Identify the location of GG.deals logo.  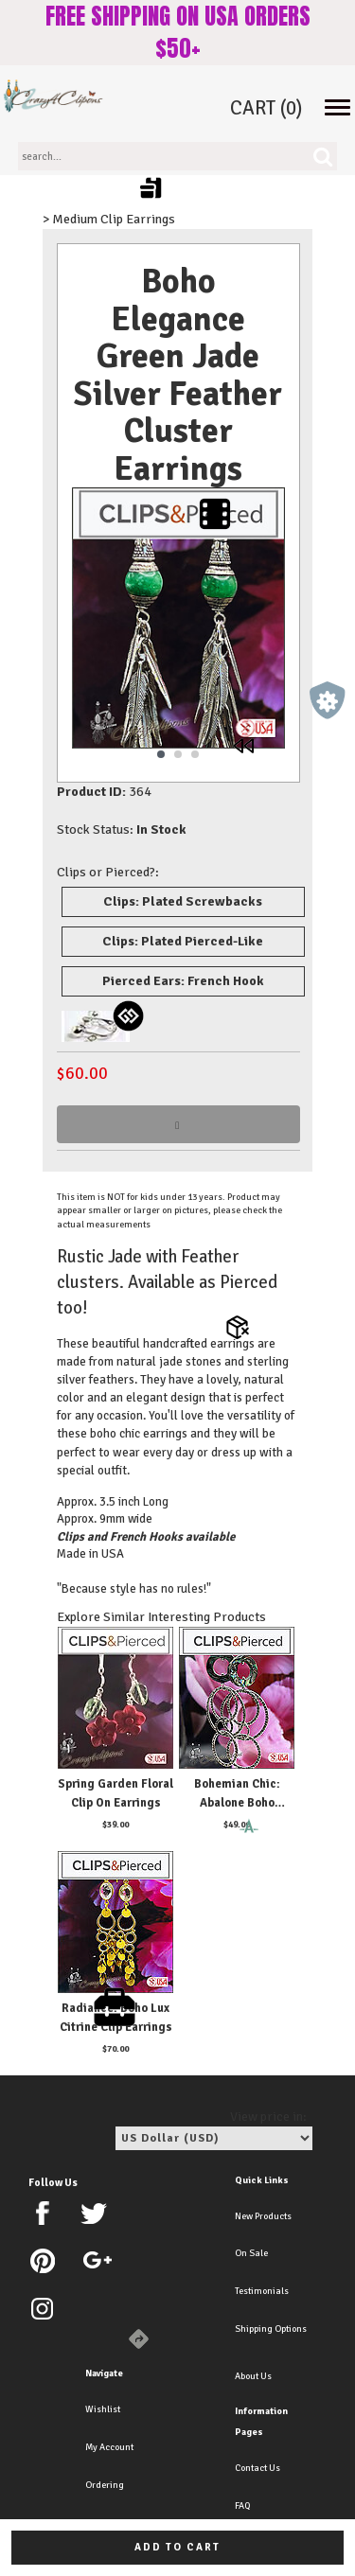
(128, 1015).